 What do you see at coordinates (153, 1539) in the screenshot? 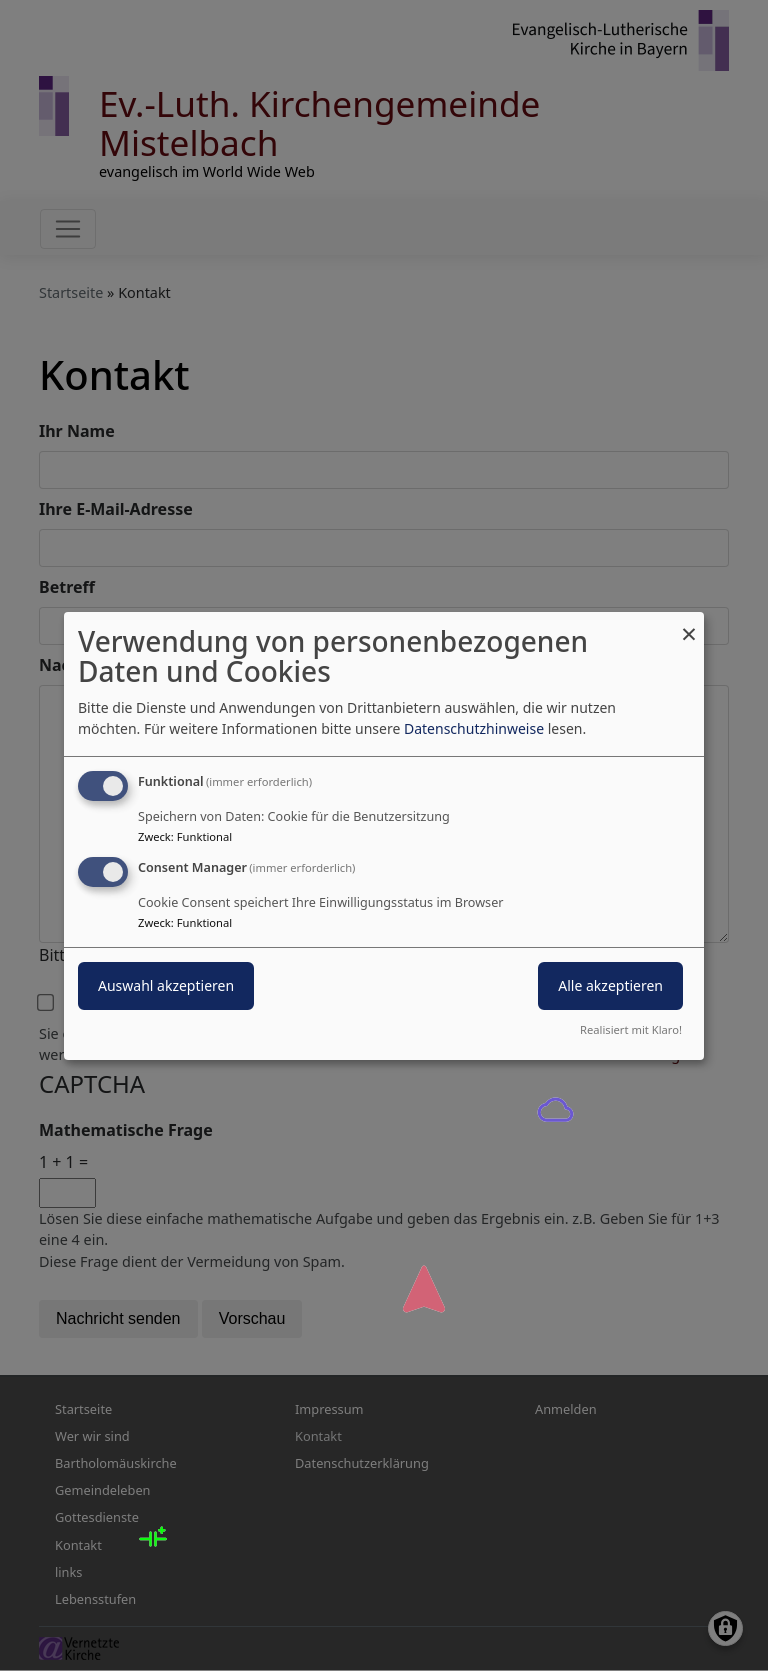
I see `polarized capacitor symbol in circuit diagrams` at bounding box center [153, 1539].